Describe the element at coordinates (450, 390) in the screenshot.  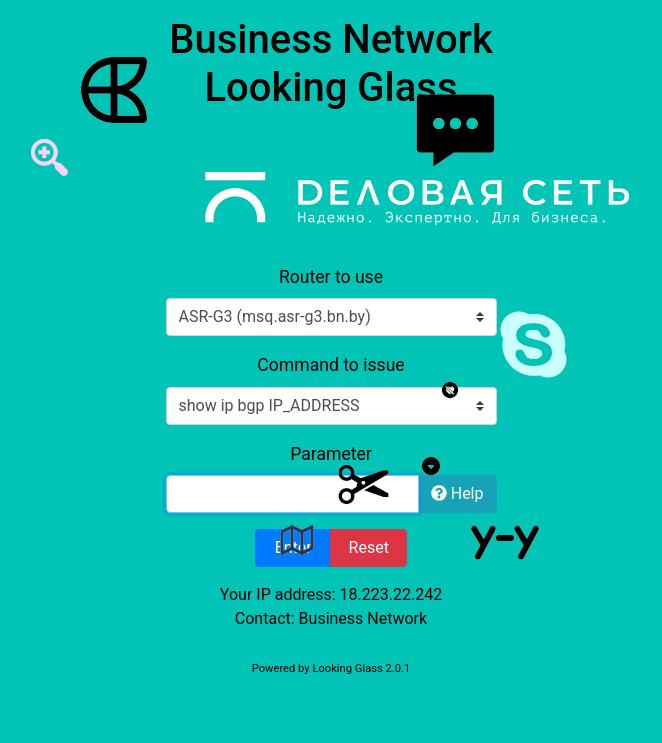
I see `remove from favorites` at that location.